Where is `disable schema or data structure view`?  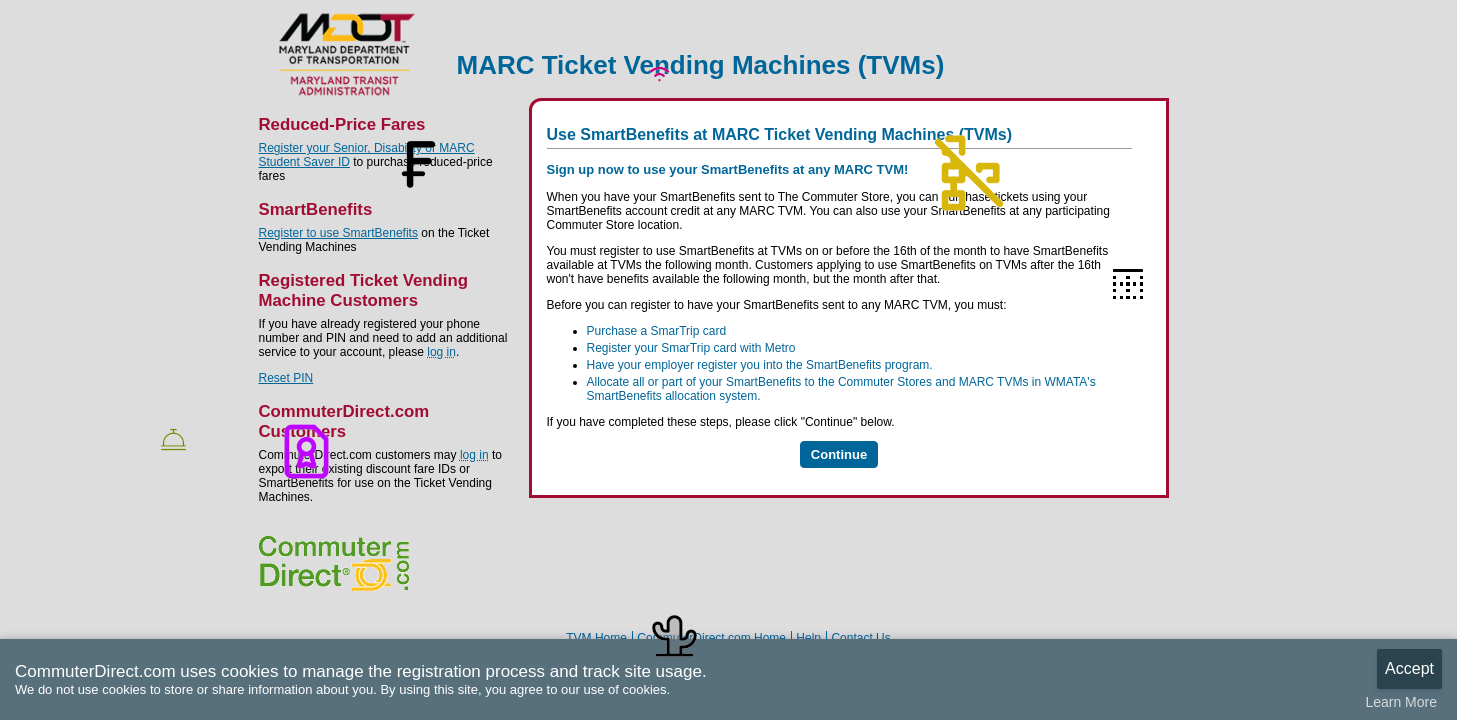 disable schema or data structure view is located at coordinates (969, 173).